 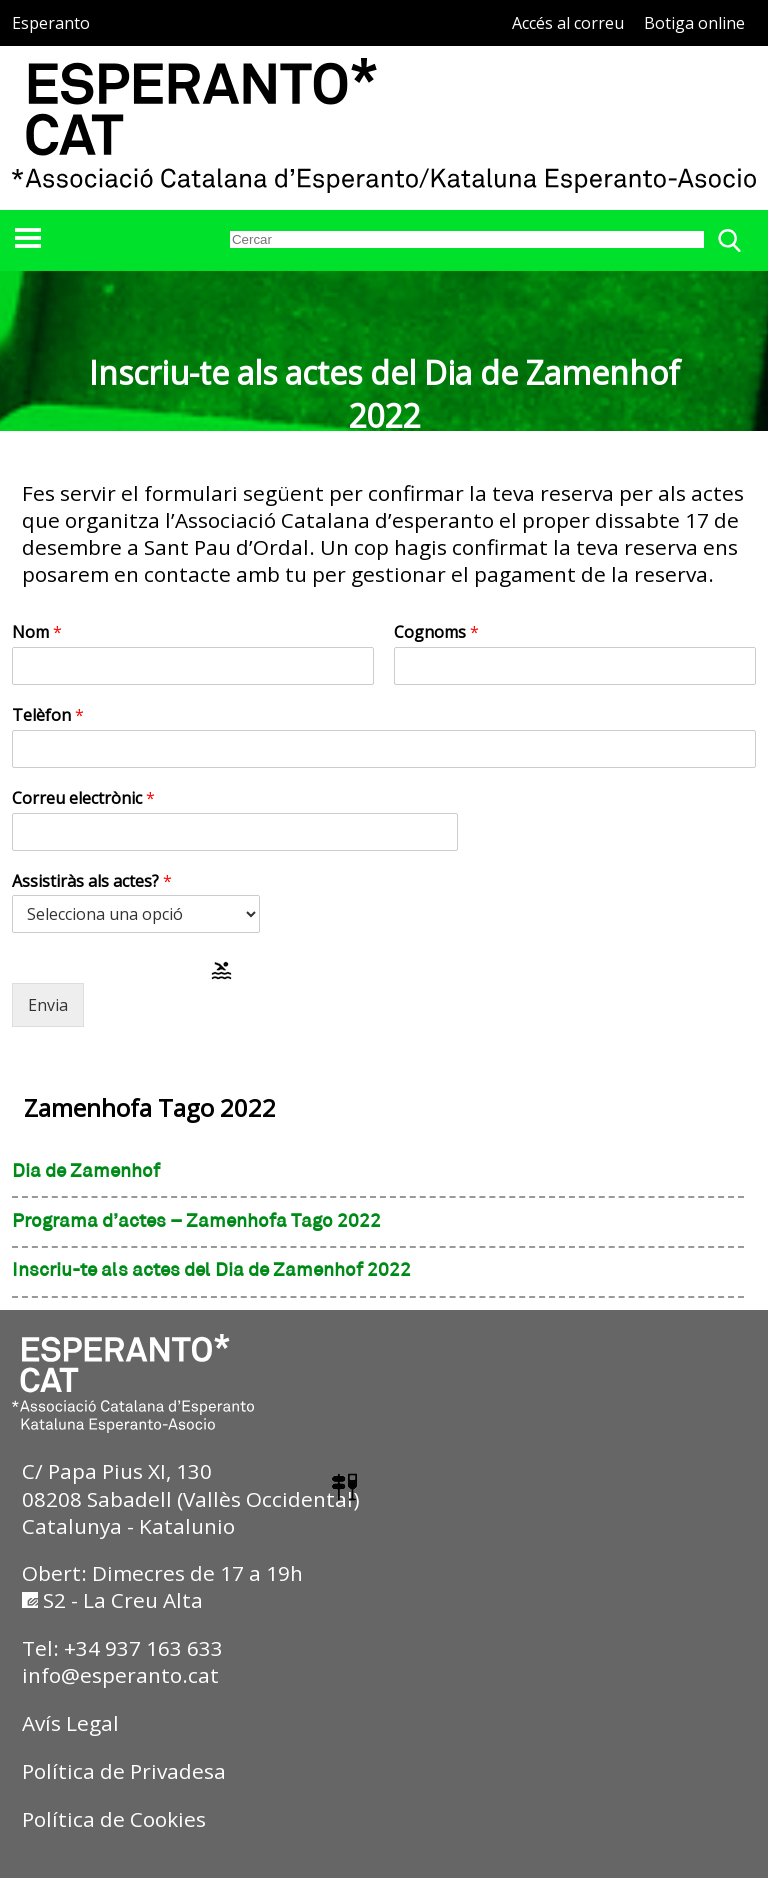 What do you see at coordinates (221, 970) in the screenshot?
I see `view swimming pool amenities` at bounding box center [221, 970].